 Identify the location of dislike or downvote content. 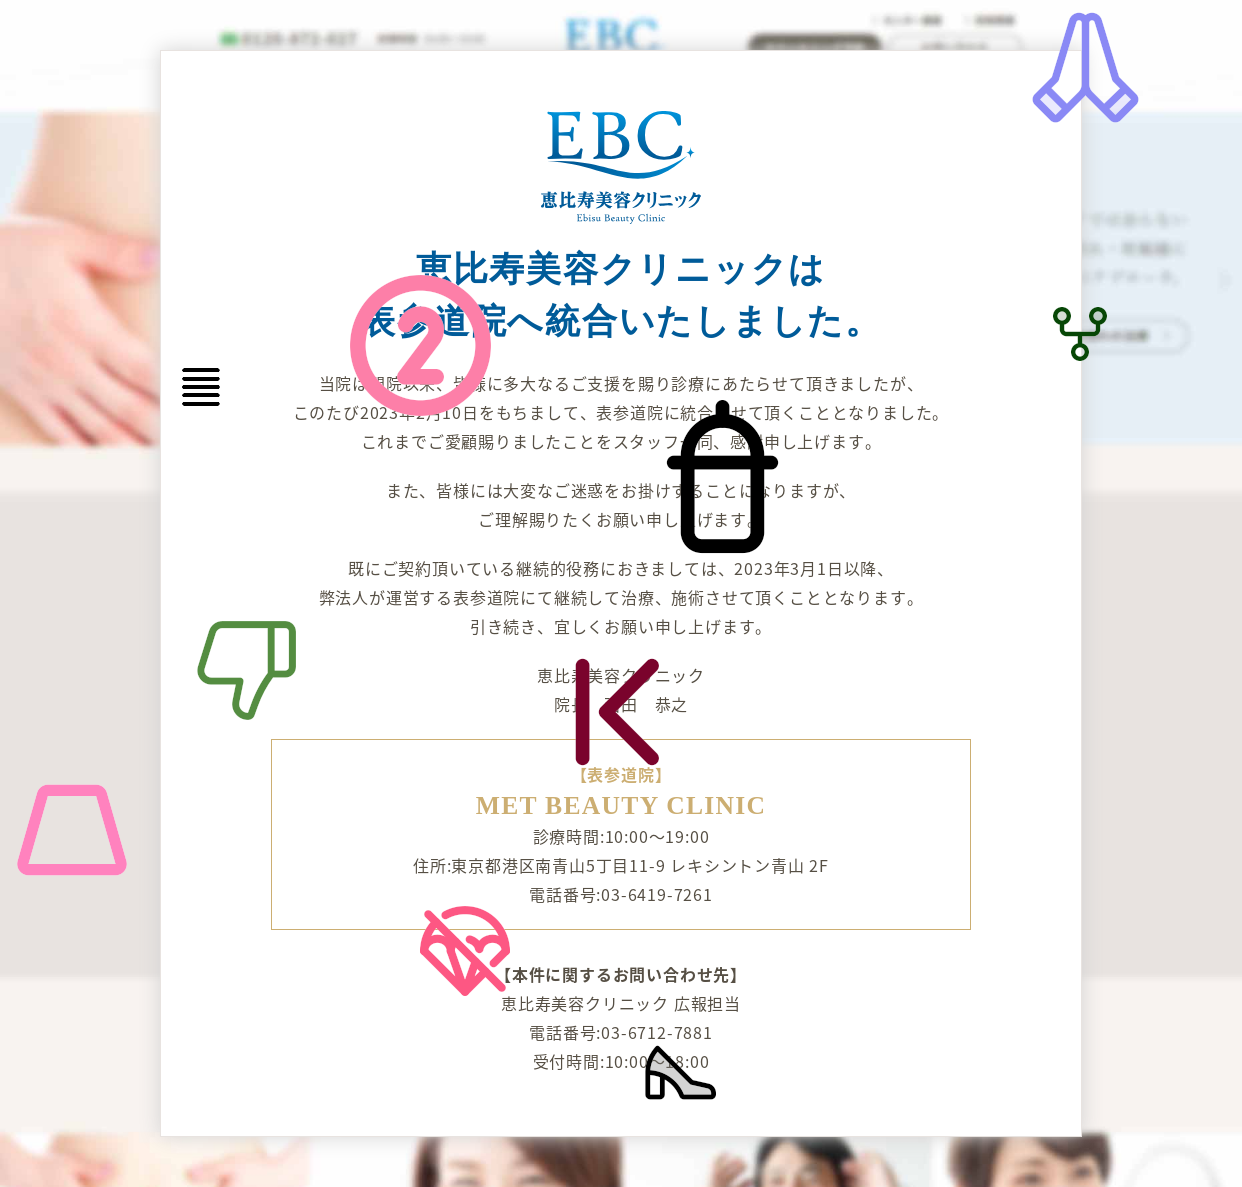
(246, 670).